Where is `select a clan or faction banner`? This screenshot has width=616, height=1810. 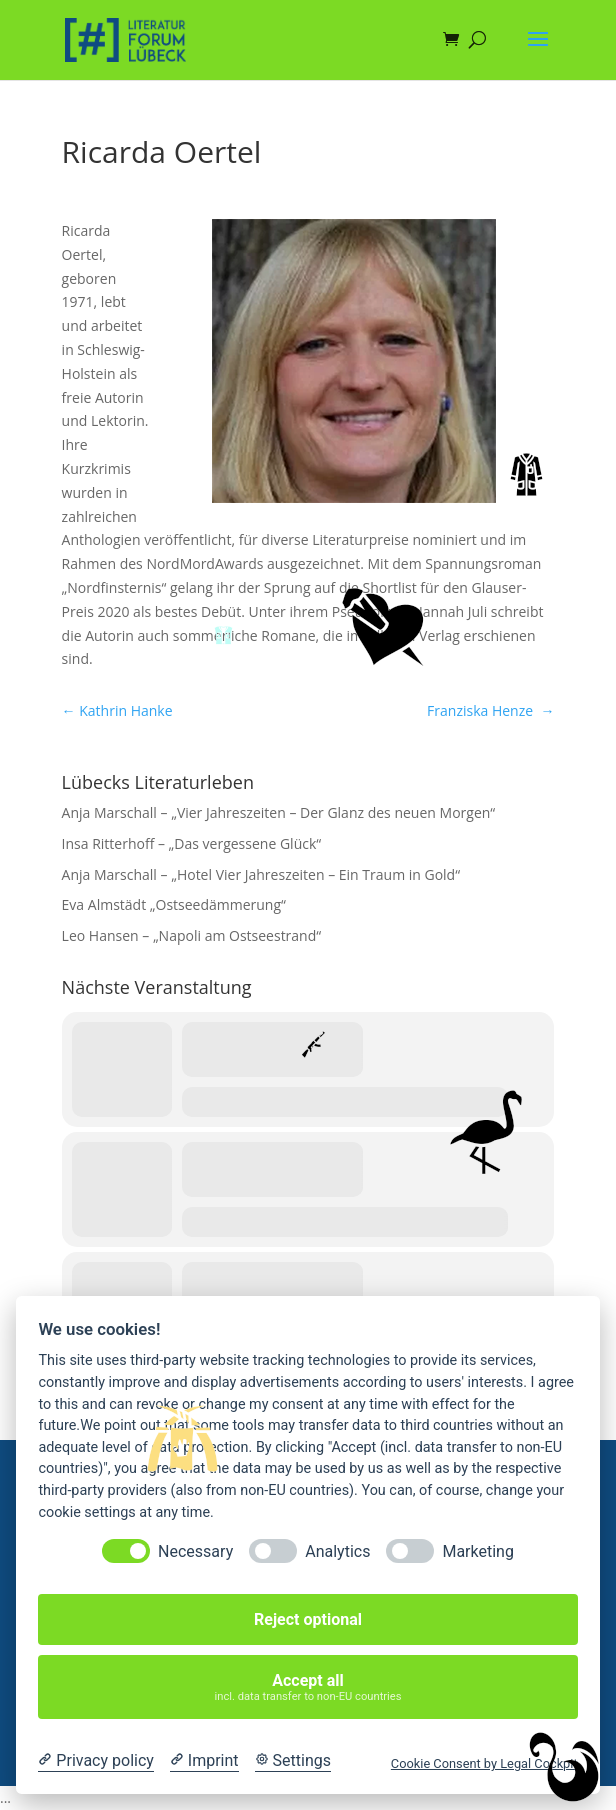
select a clan or faction banner is located at coordinates (182, 1438).